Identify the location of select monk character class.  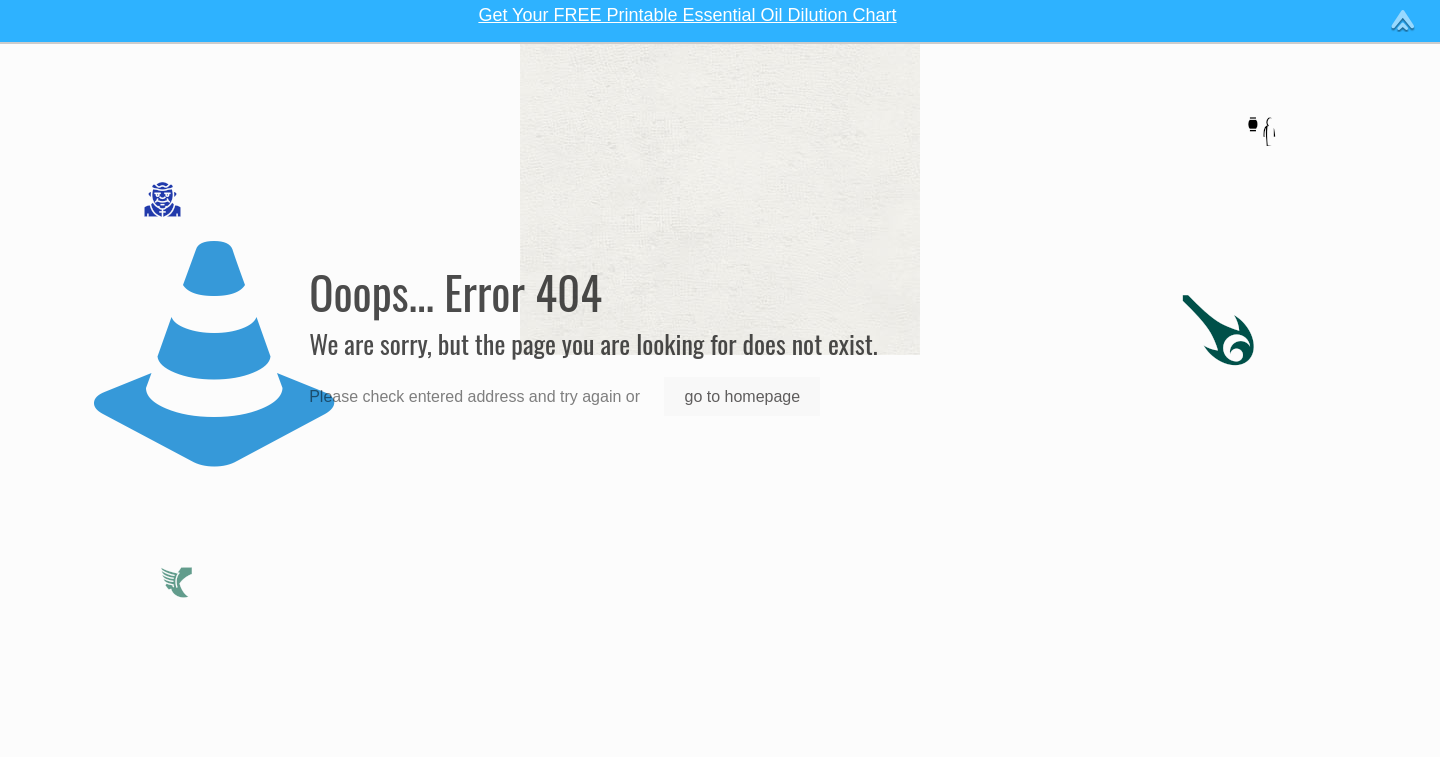
(162, 198).